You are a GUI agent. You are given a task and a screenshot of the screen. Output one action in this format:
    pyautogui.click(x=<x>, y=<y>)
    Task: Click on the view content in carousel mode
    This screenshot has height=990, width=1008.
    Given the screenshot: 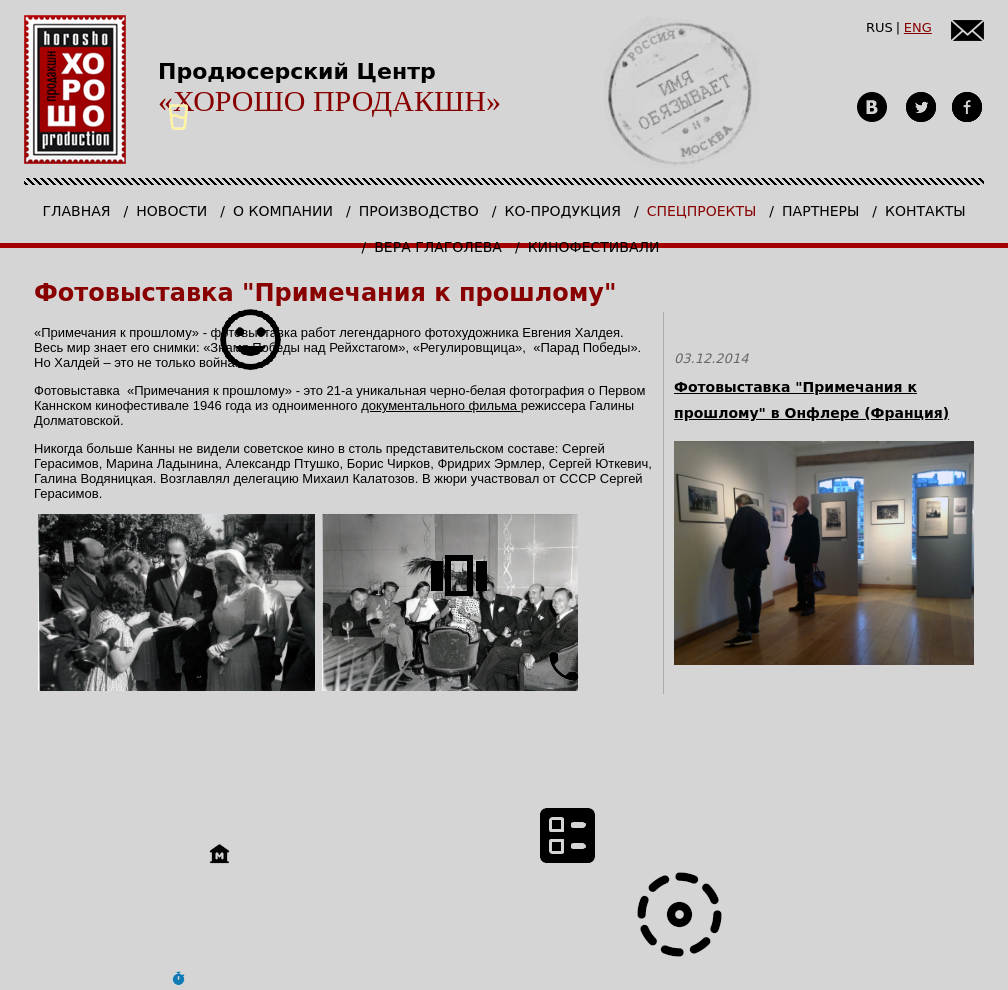 What is the action you would take?
    pyautogui.click(x=459, y=577)
    